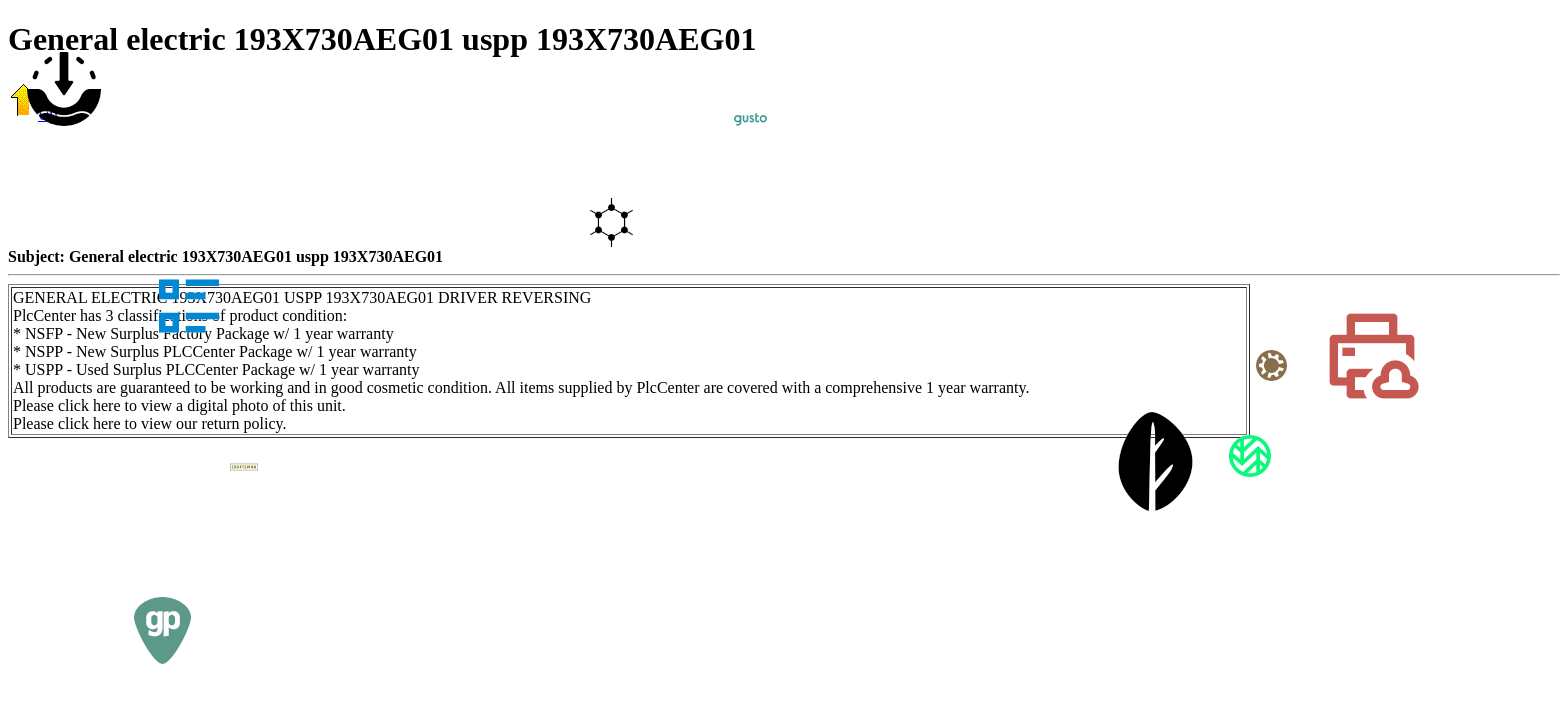 The width and height of the screenshot is (1568, 720). Describe the element at coordinates (1271, 365) in the screenshot. I see `kubuntu linux distribution logo` at that location.